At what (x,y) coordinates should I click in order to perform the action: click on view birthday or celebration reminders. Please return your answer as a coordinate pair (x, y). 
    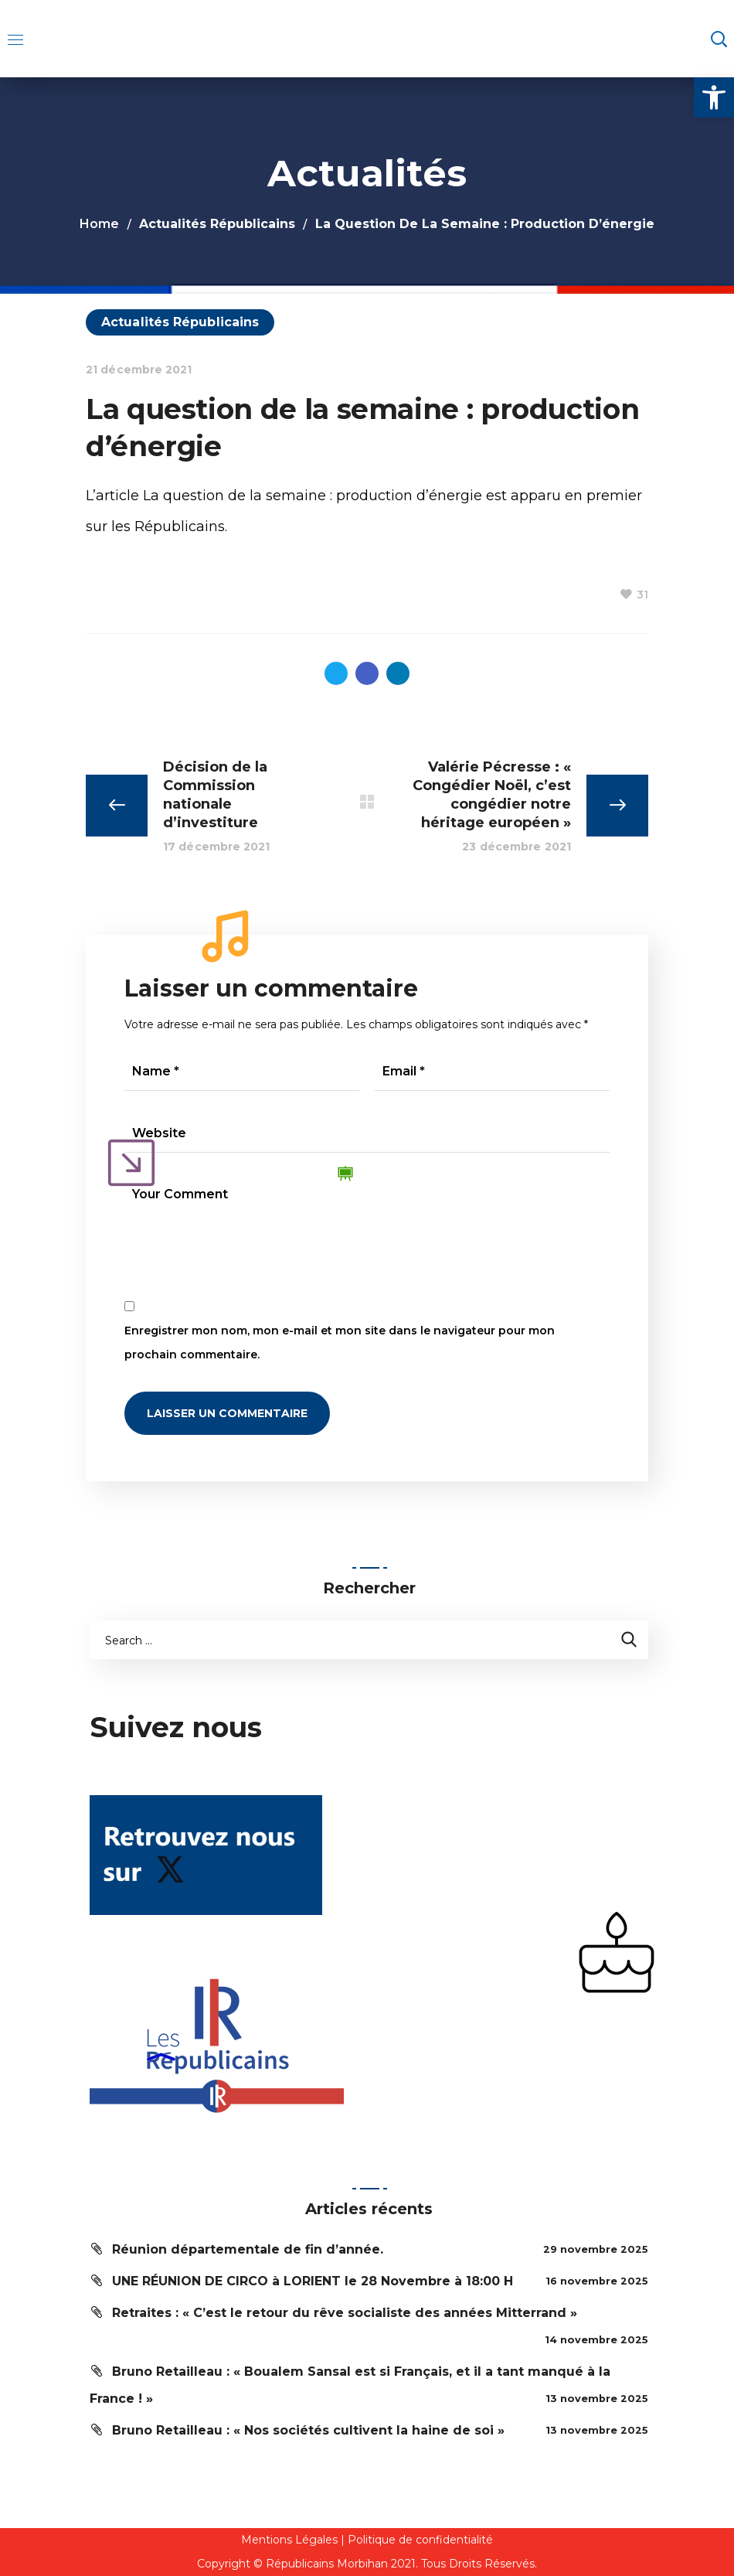
    Looking at the image, I should click on (617, 1958).